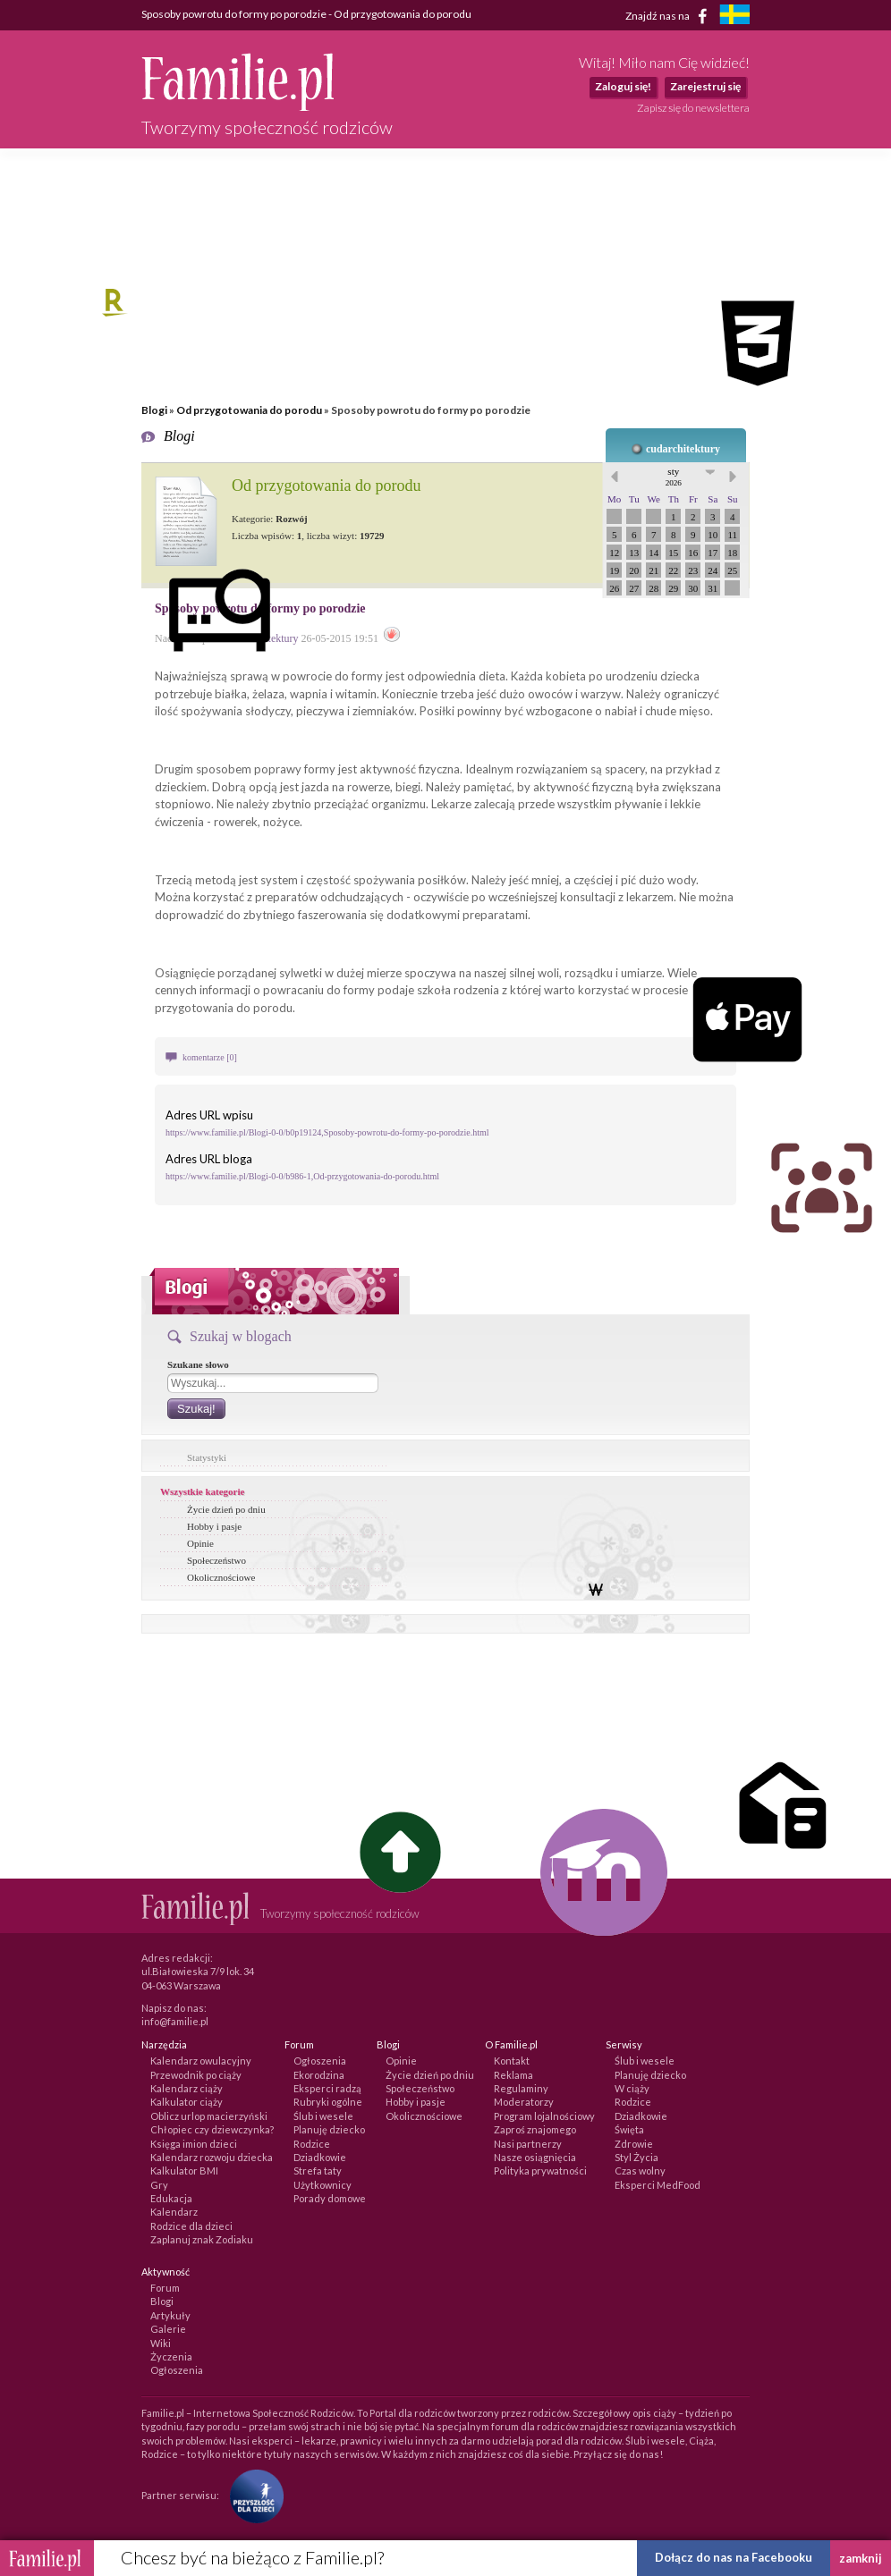  What do you see at coordinates (758, 343) in the screenshot?
I see `indicates CSS3 styling or stylesheet functionality` at bounding box center [758, 343].